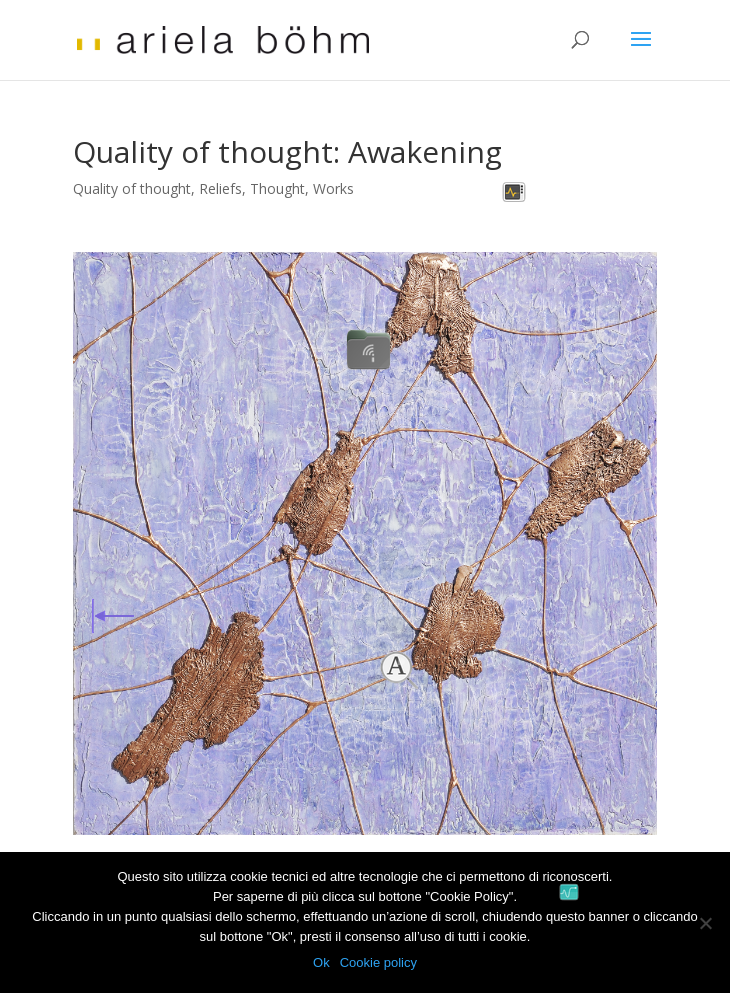  Describe the element at coordinates (368, 349) in the screenshot. I see `open insync cloud sync folder` at that location.